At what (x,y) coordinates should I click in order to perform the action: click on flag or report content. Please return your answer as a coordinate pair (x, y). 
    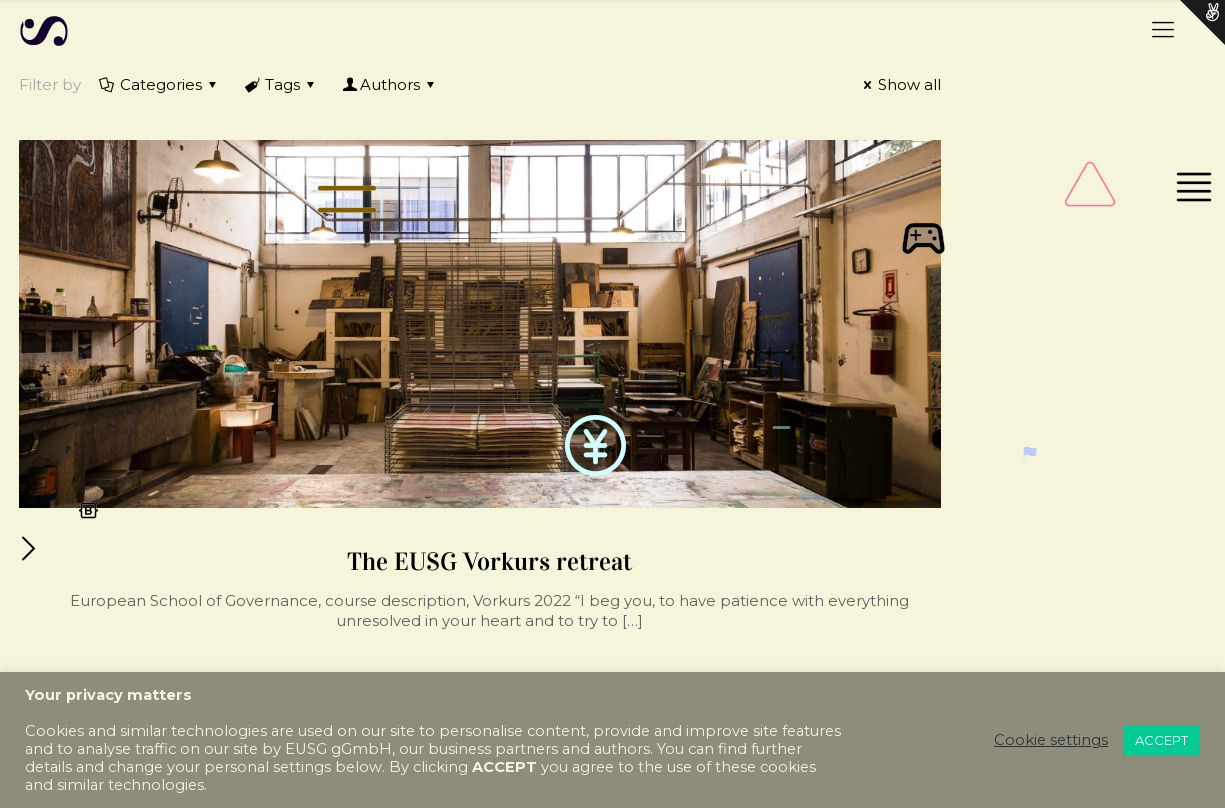
    Looking at the image, I should click on (1030, 453).